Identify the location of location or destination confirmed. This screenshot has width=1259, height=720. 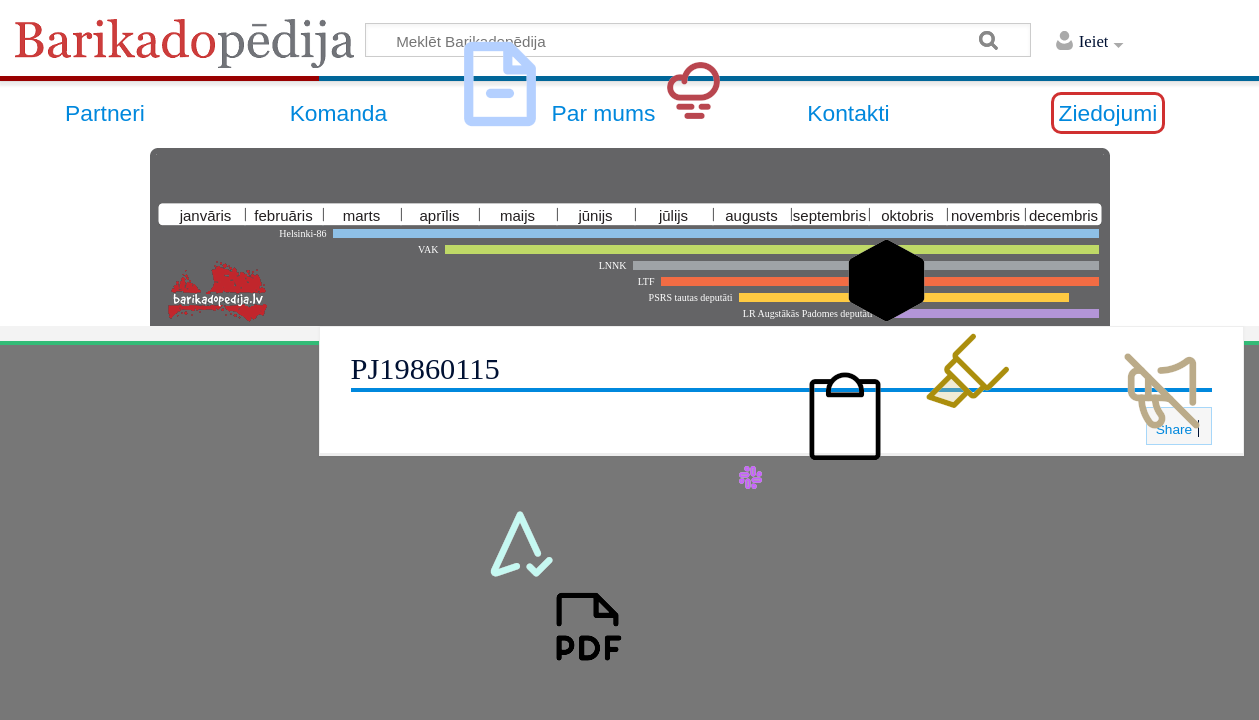
(520, 544).